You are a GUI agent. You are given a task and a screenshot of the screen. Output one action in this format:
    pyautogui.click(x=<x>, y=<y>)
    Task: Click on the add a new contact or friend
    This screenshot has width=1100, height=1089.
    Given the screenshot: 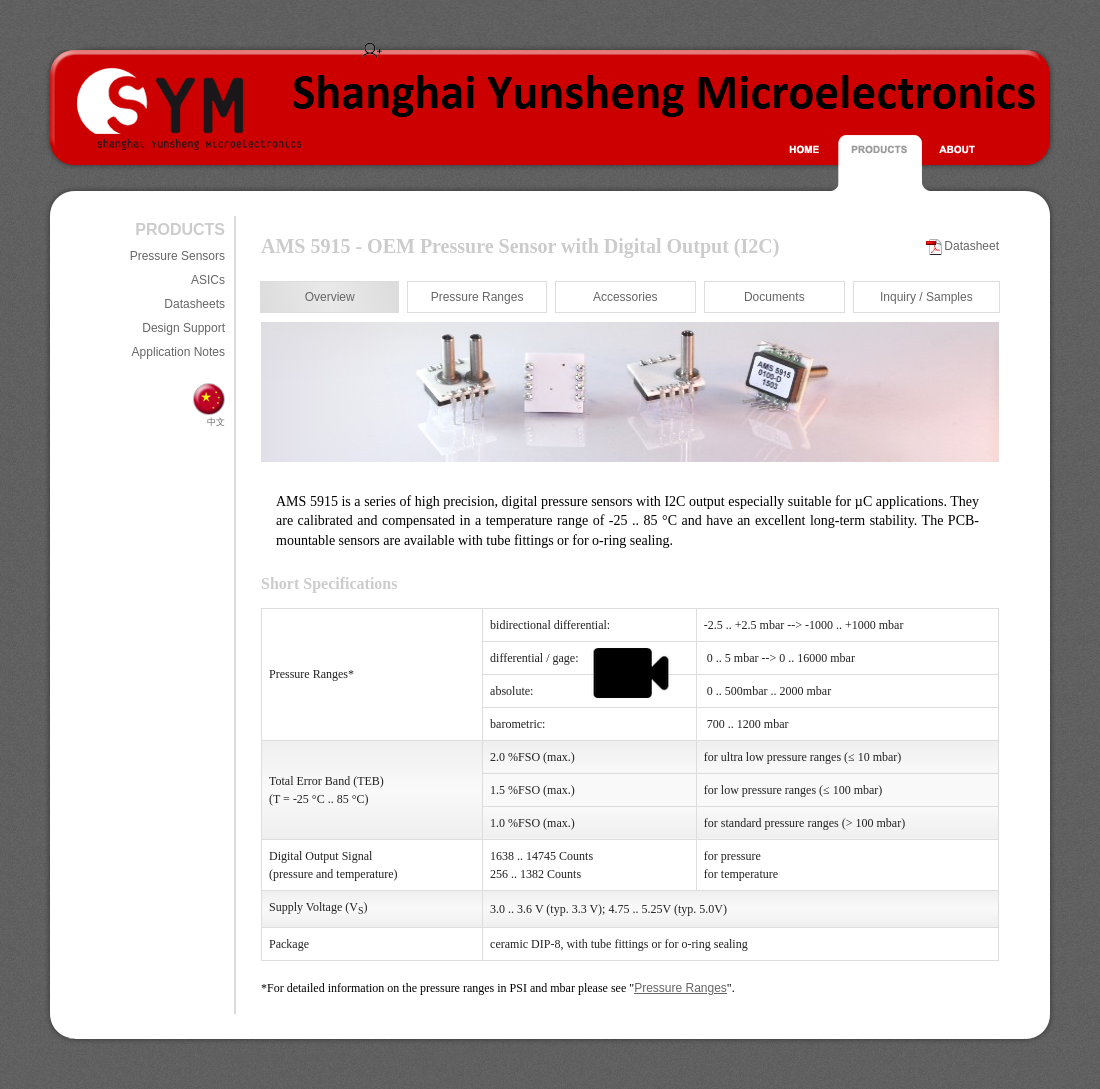 What is the action you would take?
    pyautogui.click(x=371, y=50)
    